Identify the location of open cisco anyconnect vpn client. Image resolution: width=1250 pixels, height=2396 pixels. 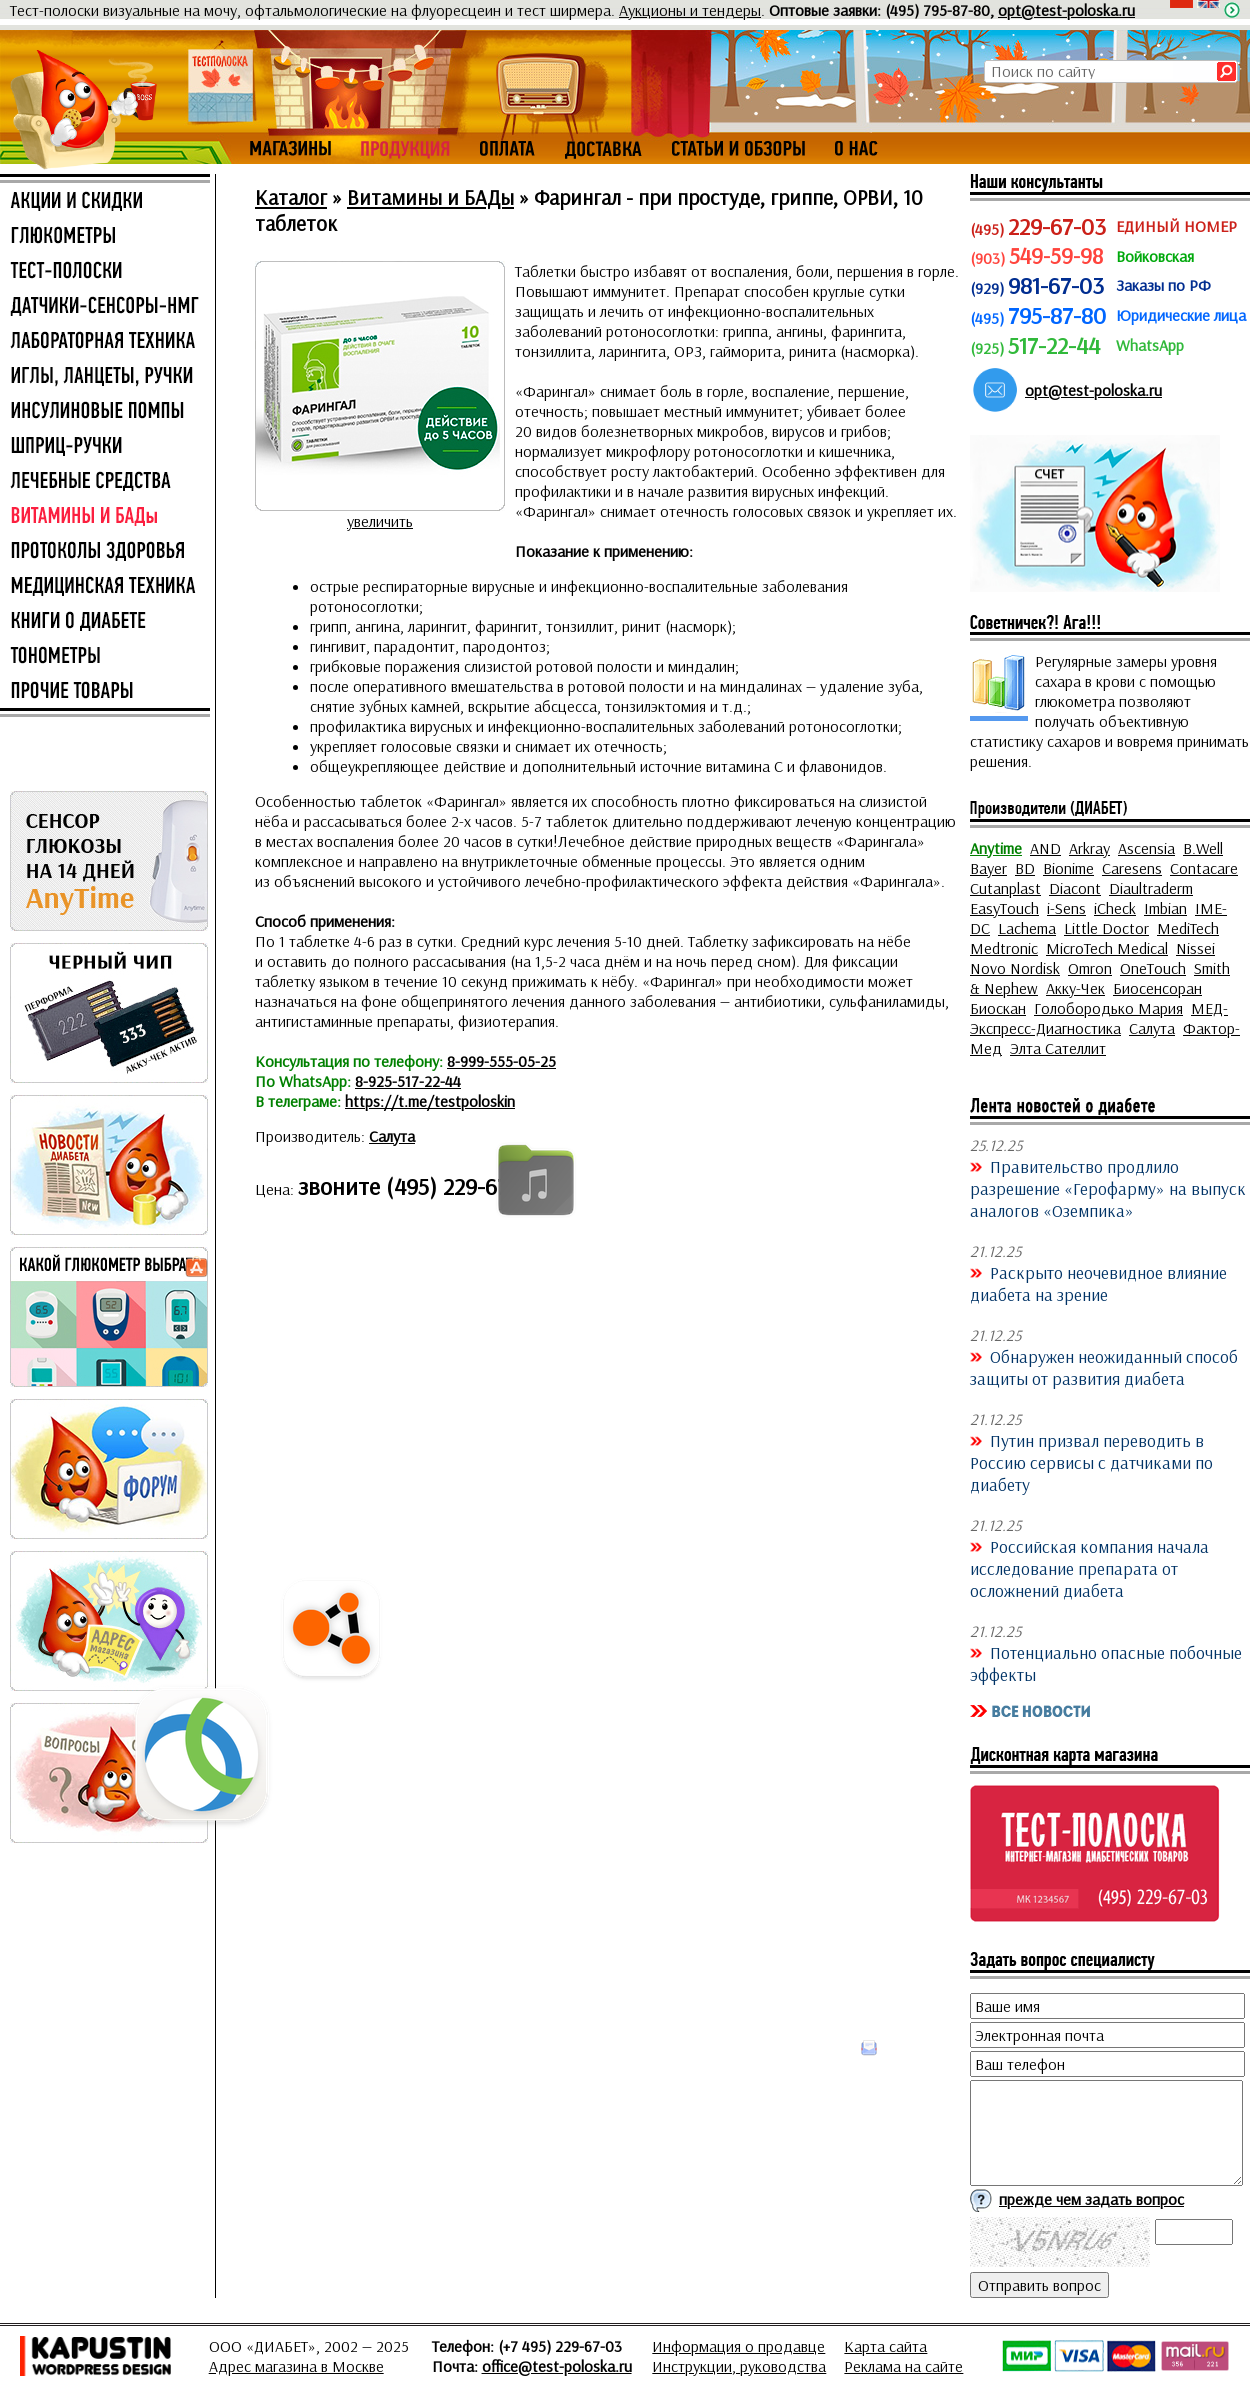
(201, 1754).